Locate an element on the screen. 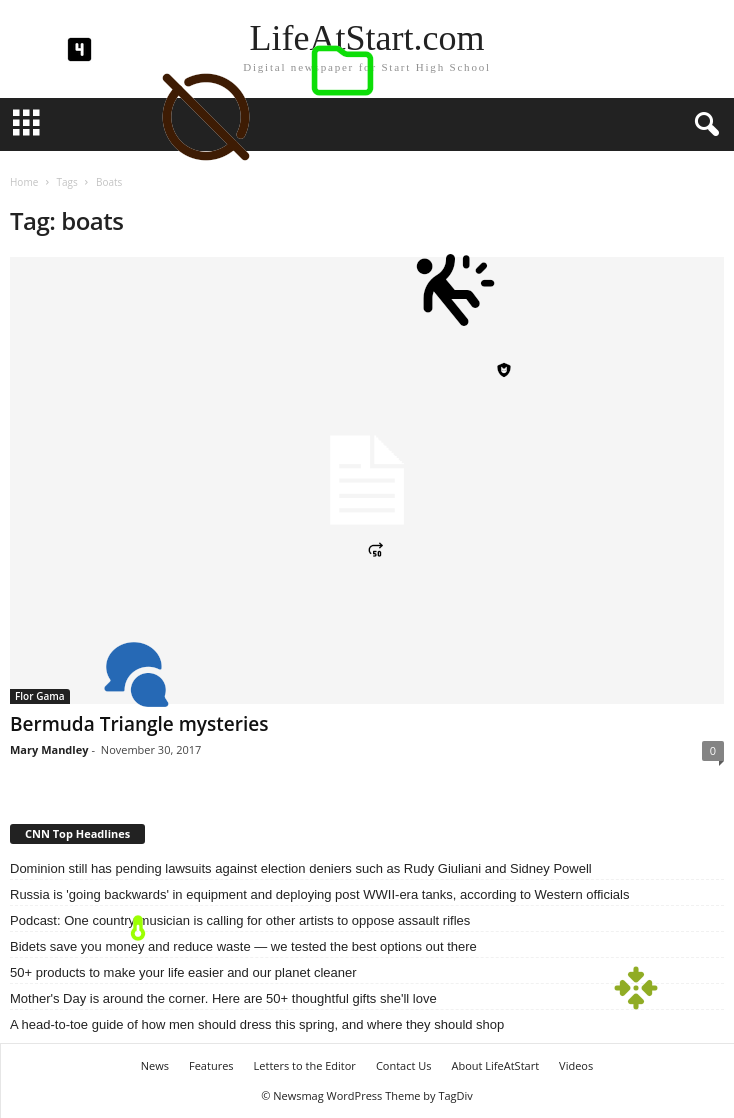 The width and height of the screenshot is (734, 1118). indicates a slip, trip, or fall hazard warning is located at coordinates (455, 290).